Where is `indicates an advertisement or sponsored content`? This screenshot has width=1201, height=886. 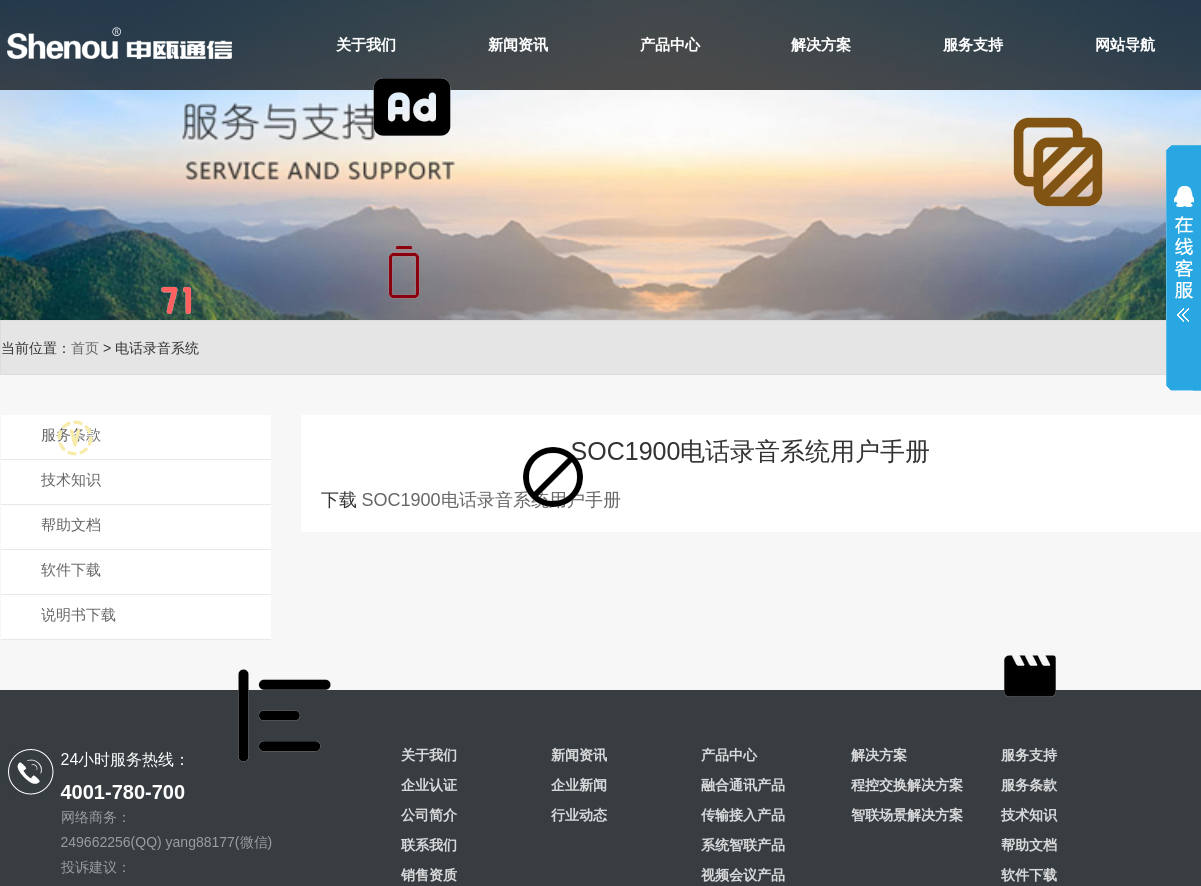 indicates an advertisement or sponsored content is located at coordinates (412, 107).